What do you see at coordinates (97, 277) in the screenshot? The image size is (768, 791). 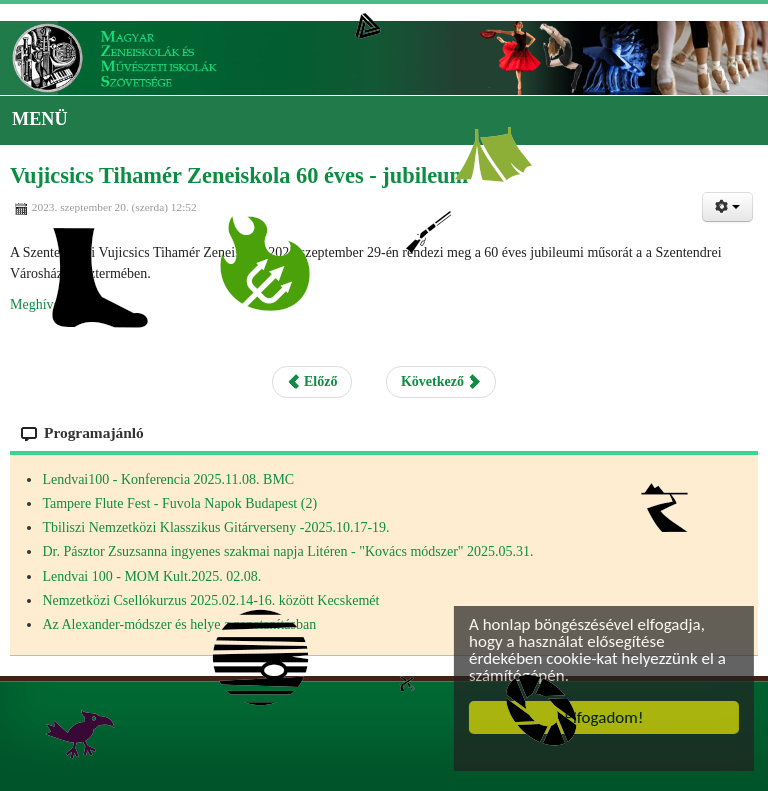 I see `indicates barefoot or no footwear required` at bounding box center [97, 277].